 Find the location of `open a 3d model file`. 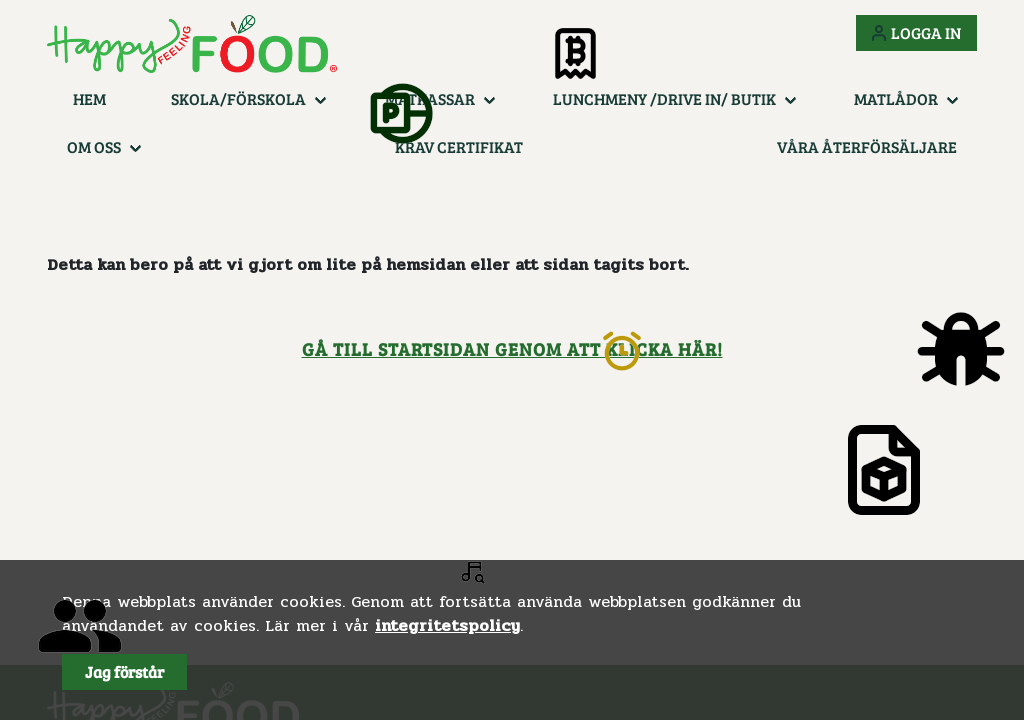

open a 3d model file is located at coordinates (884, 470).